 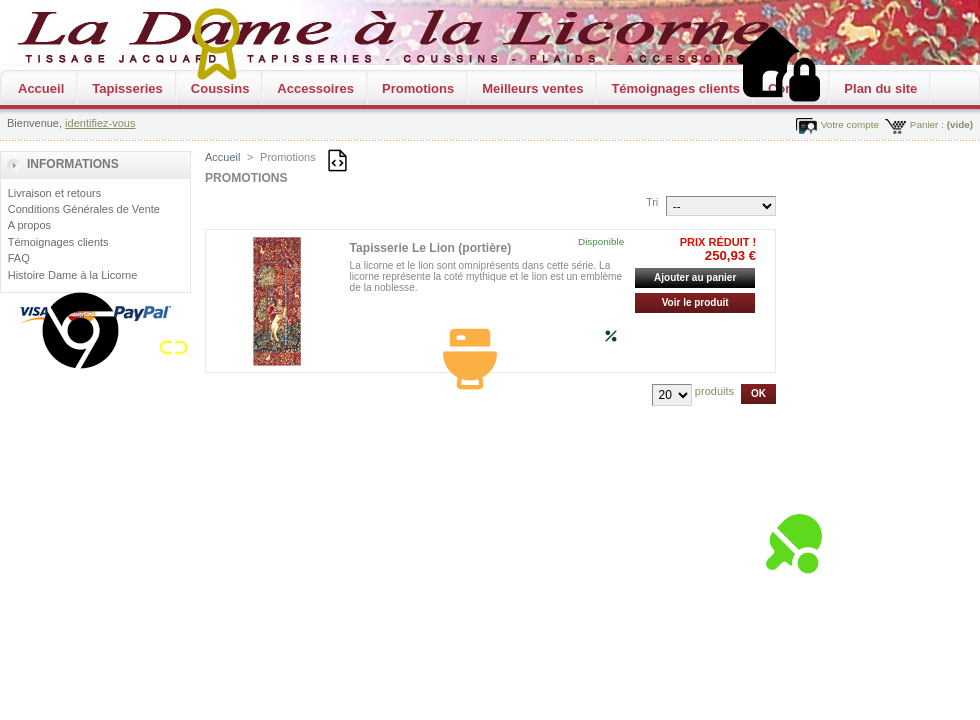 What do you see at coordinates (611, 336) in the screenshot?
I see `view discount or sale pricing` at bounding box center [611, 336].